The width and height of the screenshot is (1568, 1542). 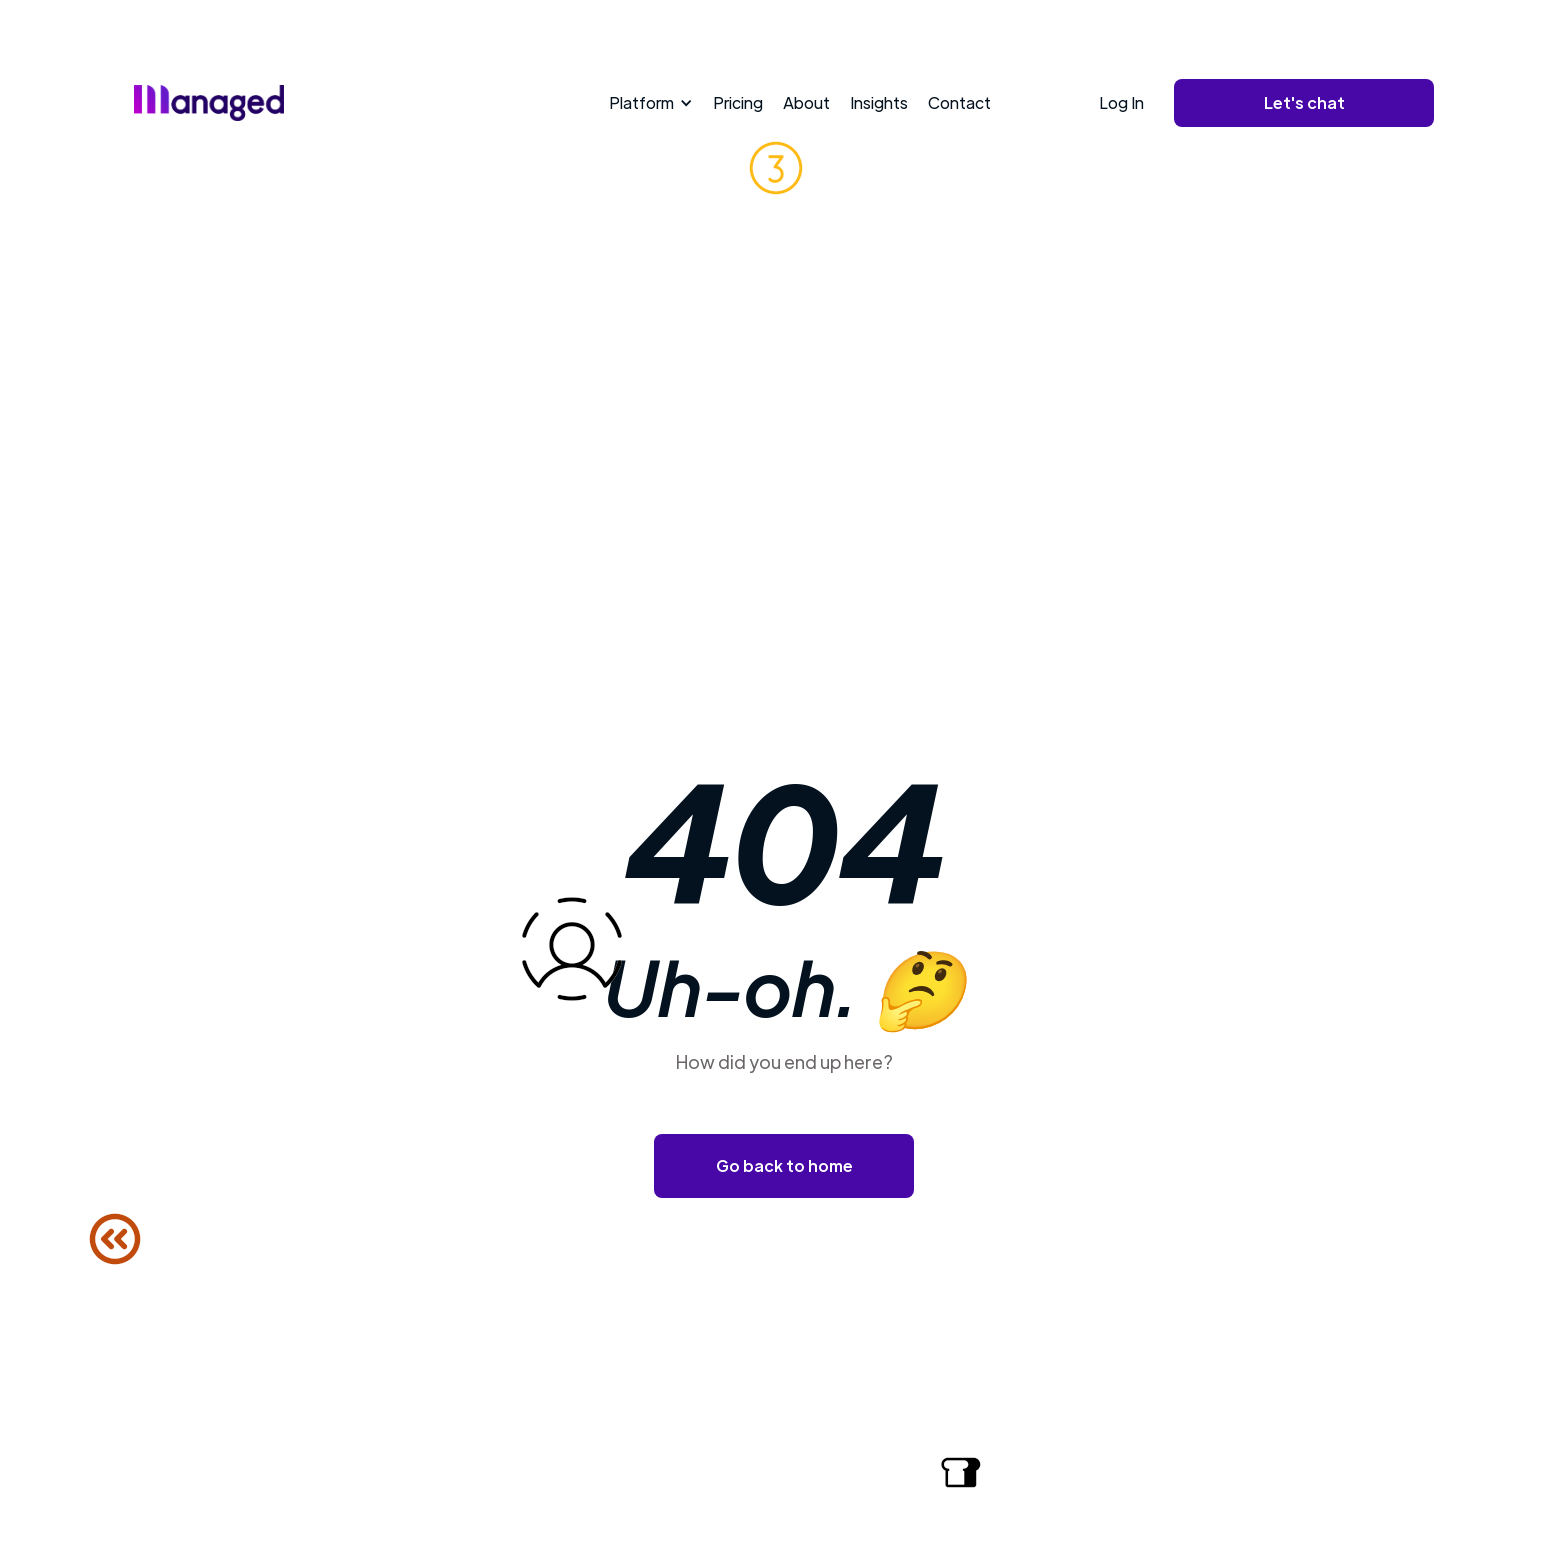 I want to click on user profile pending or incomplete, so click(x=572, y=949).